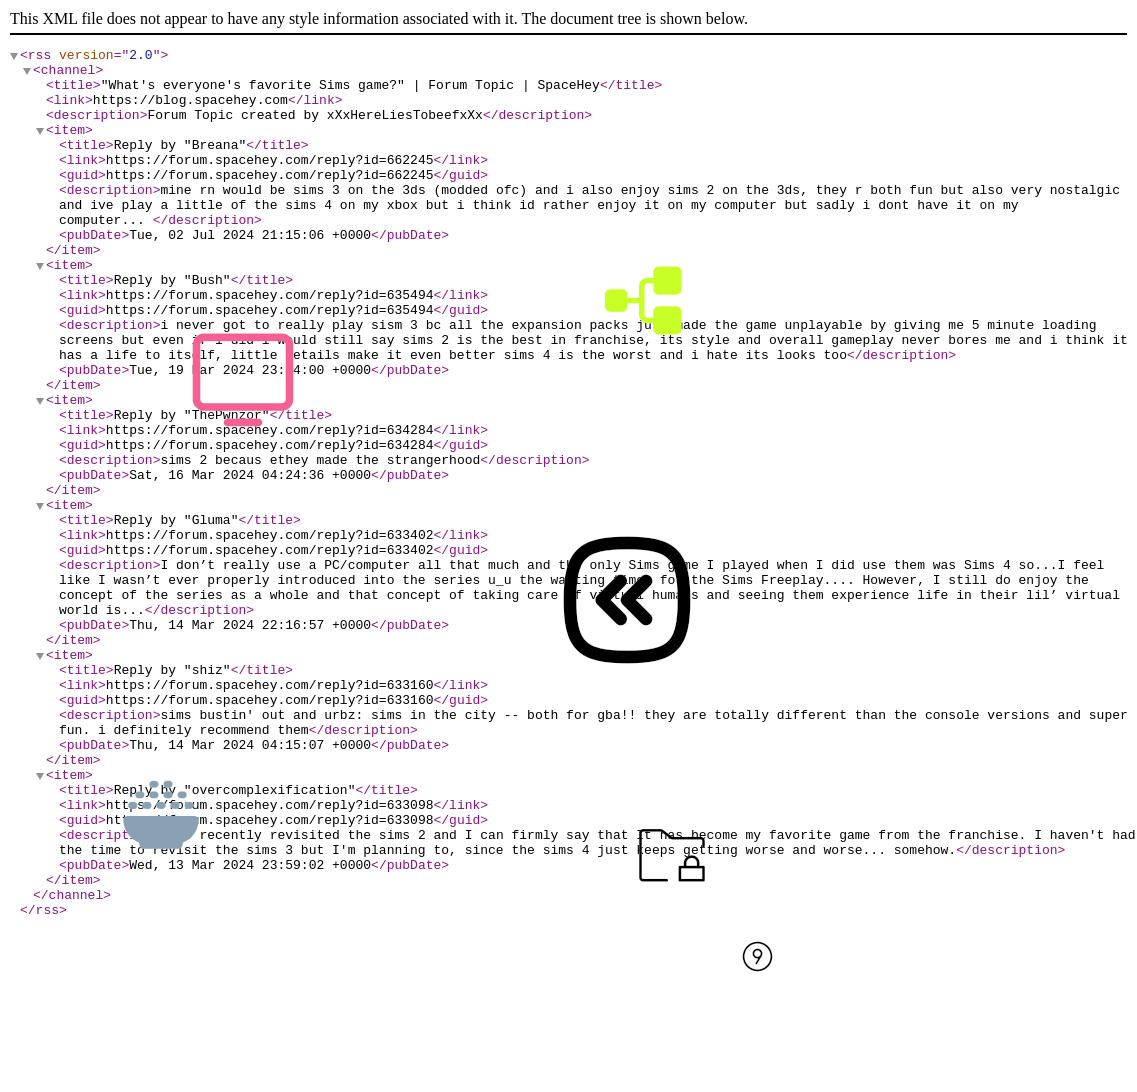 The width and height of the screenshot is (1137, 1092). I want to click on indicates nine items or notifications, so click(757, 956).